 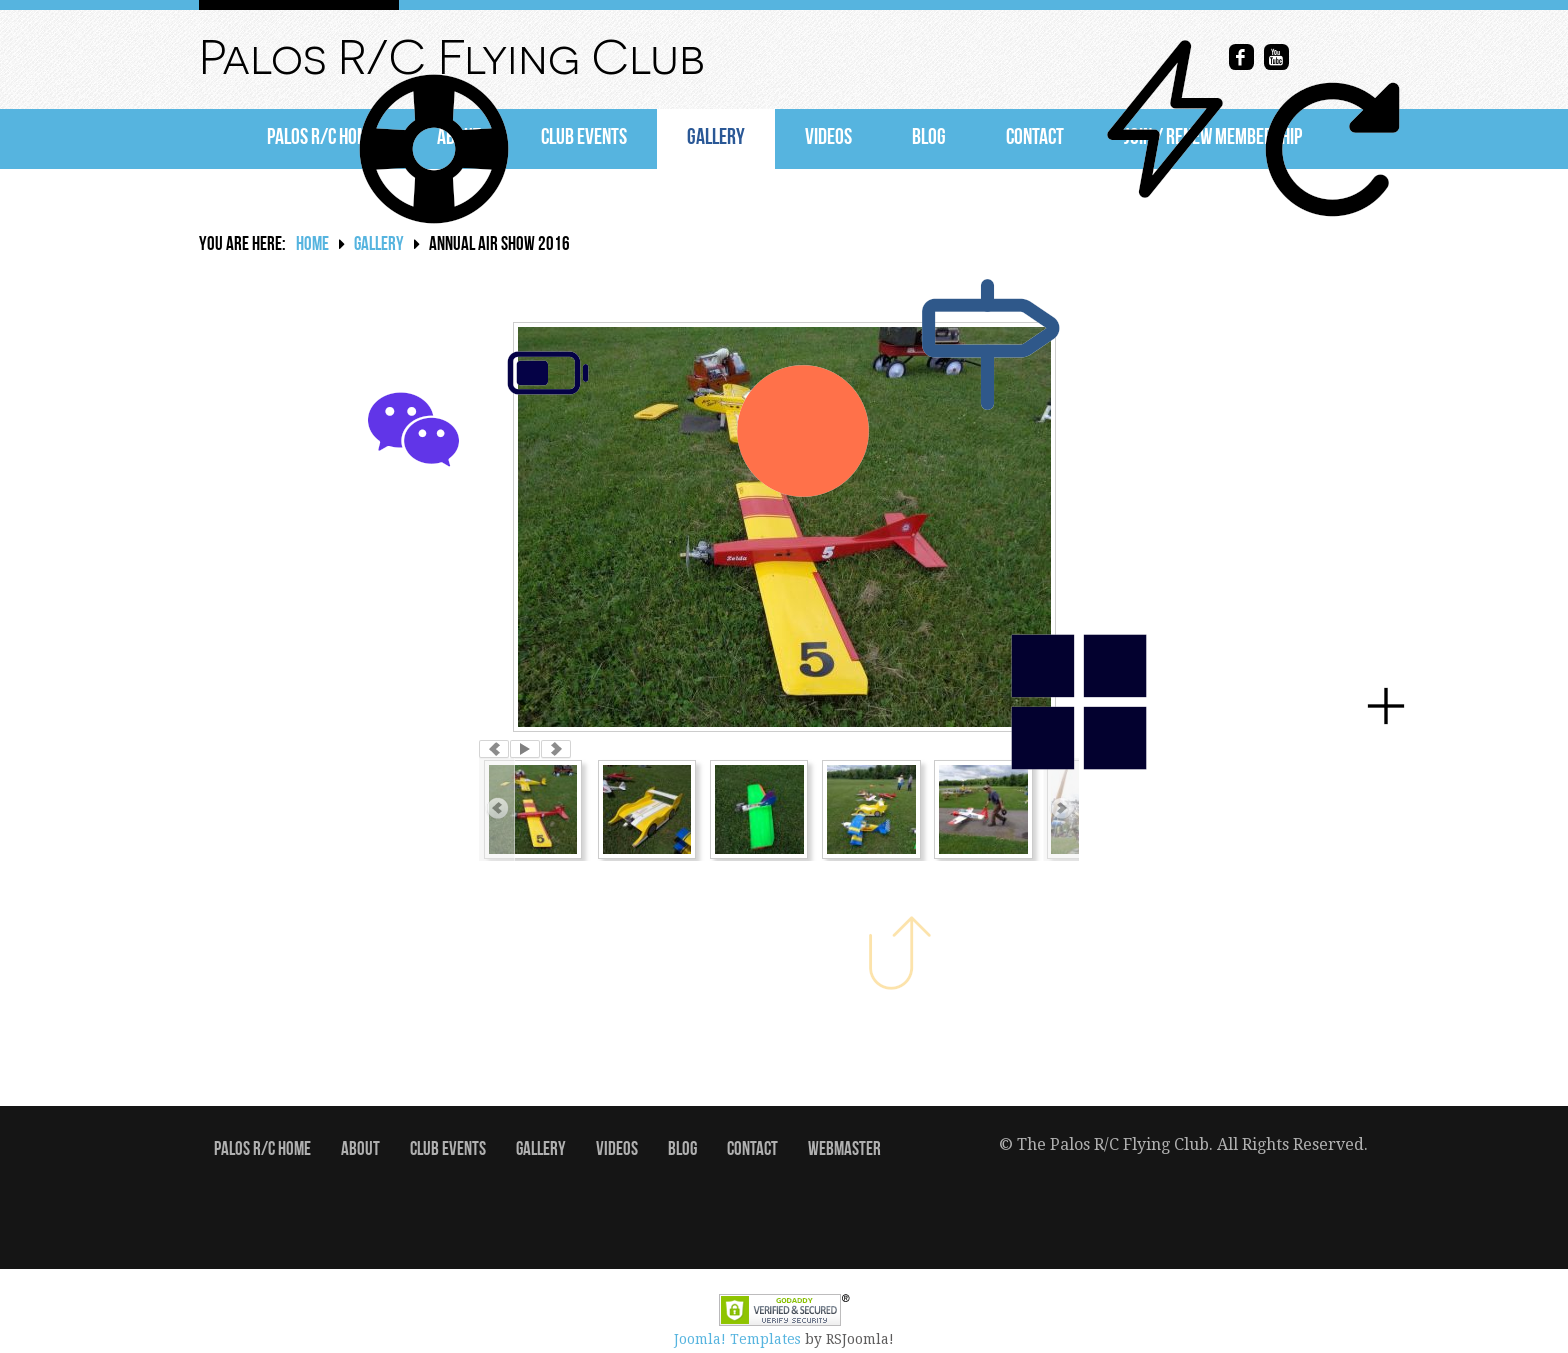 I want to click on access help or support center, so click(x=434, y=149).